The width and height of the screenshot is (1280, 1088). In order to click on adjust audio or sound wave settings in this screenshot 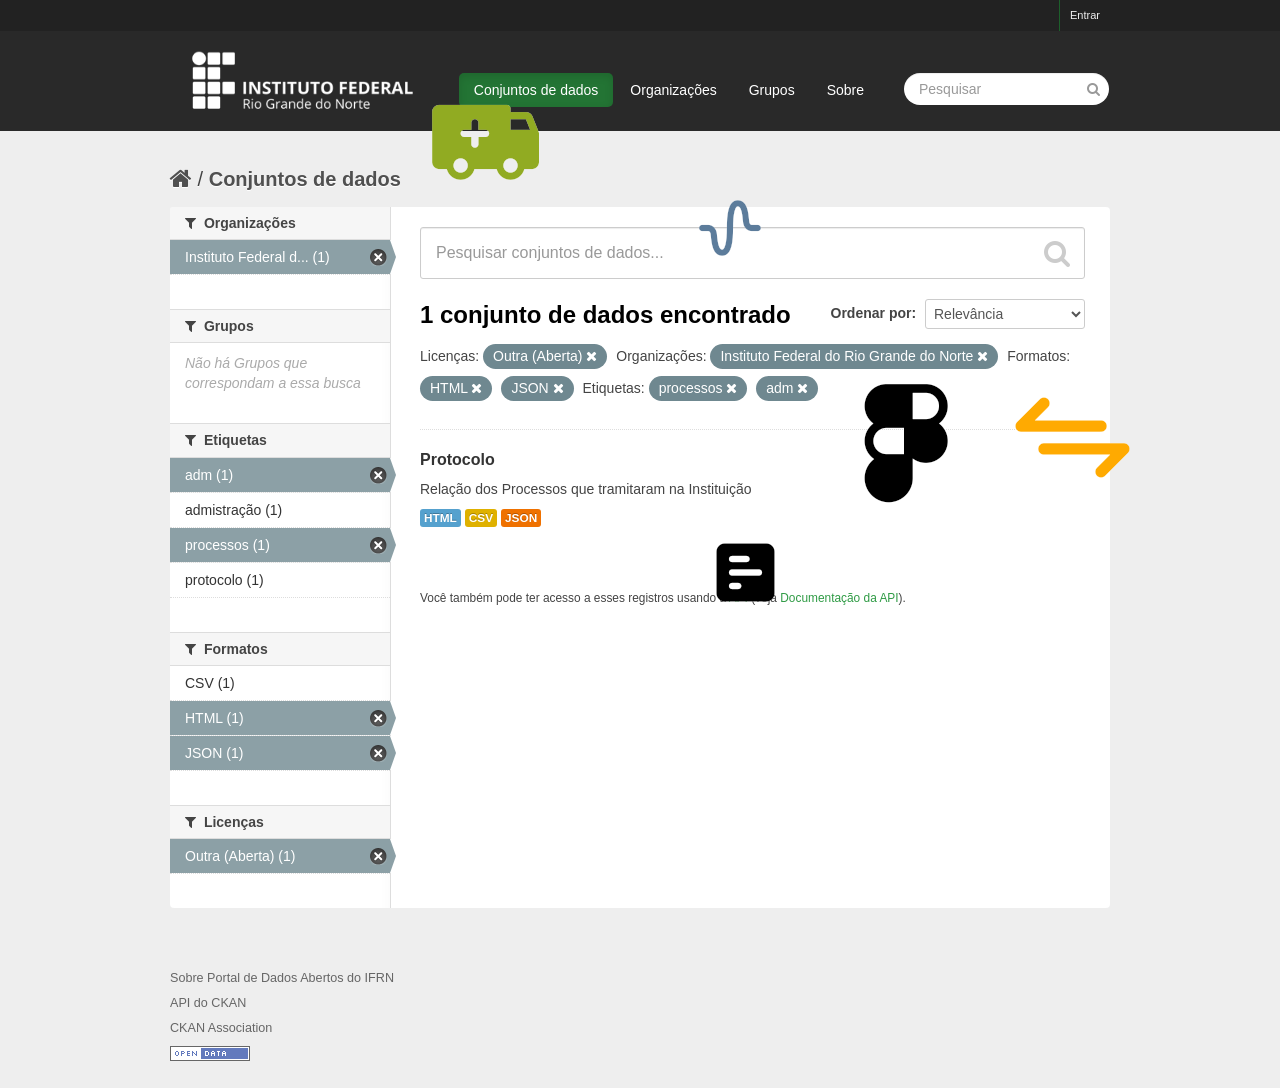, I will do `click(730, 228)`.